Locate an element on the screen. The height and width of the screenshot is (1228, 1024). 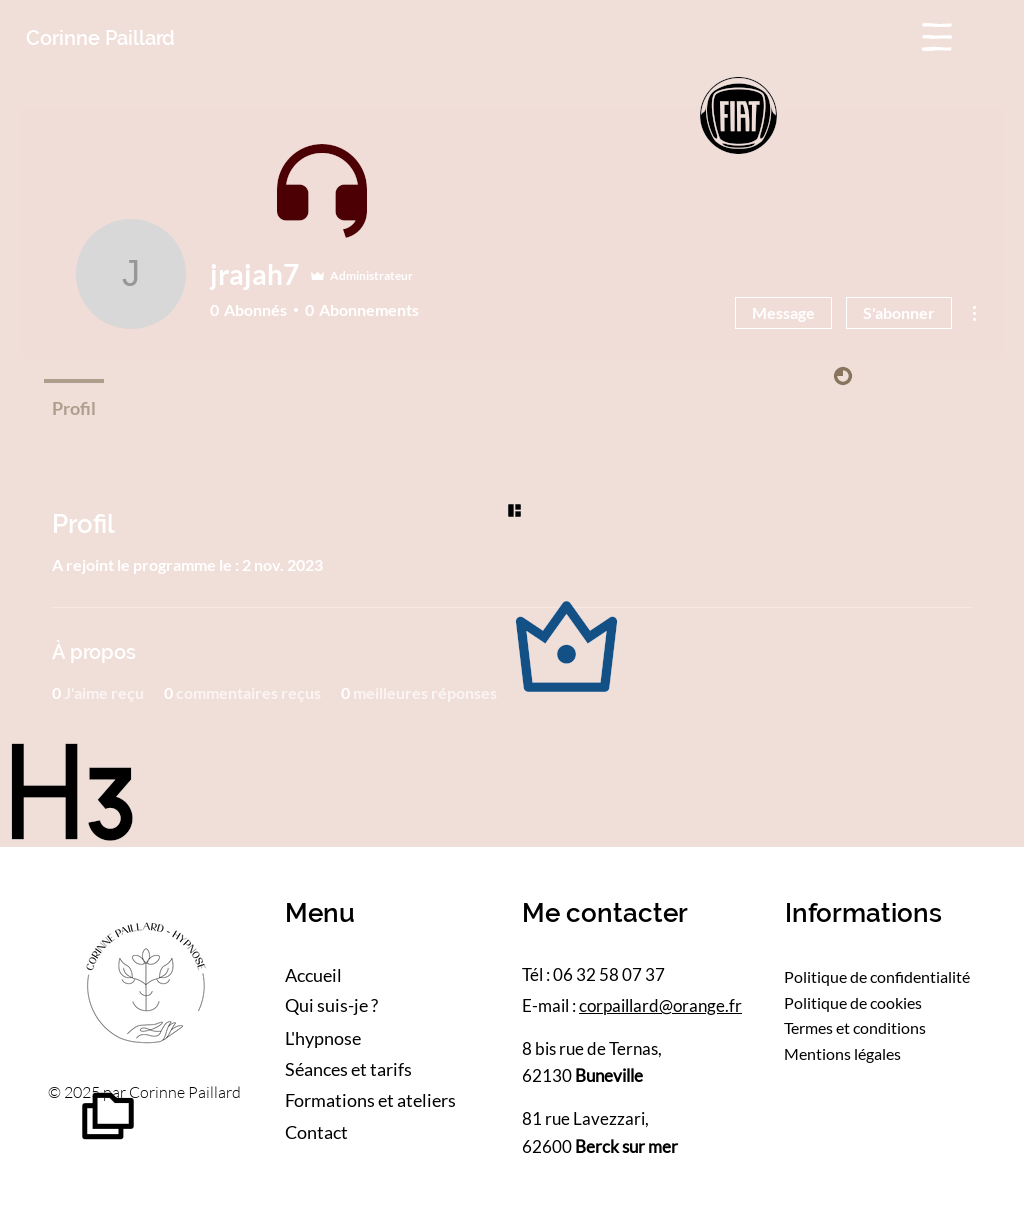
indicates VIP or premium membership status is located at coordinates (566, 649).